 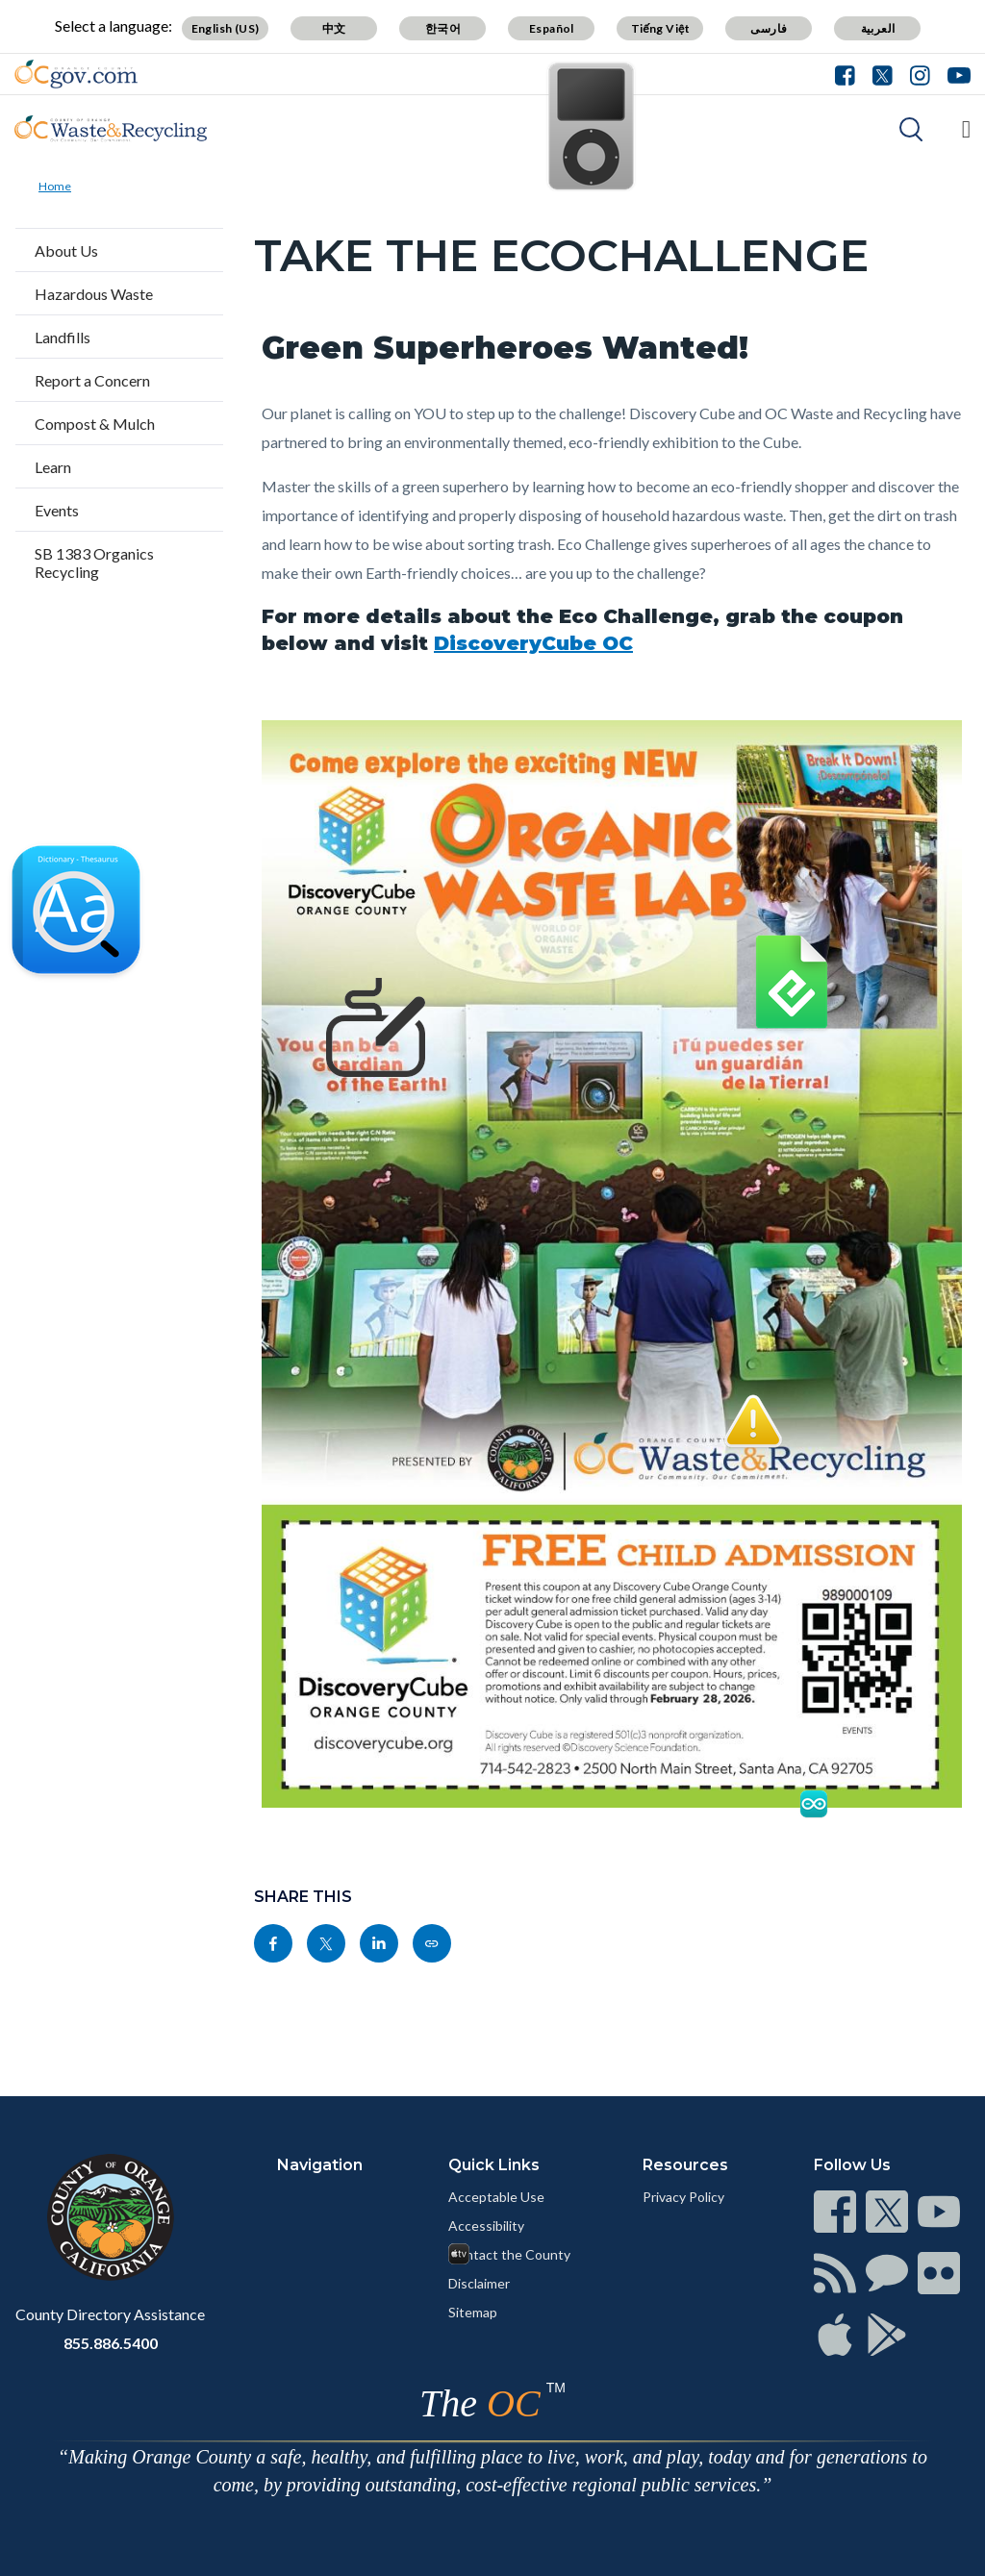 I want to click on open the Arduino IDE application, so click(x=814, y=1804).